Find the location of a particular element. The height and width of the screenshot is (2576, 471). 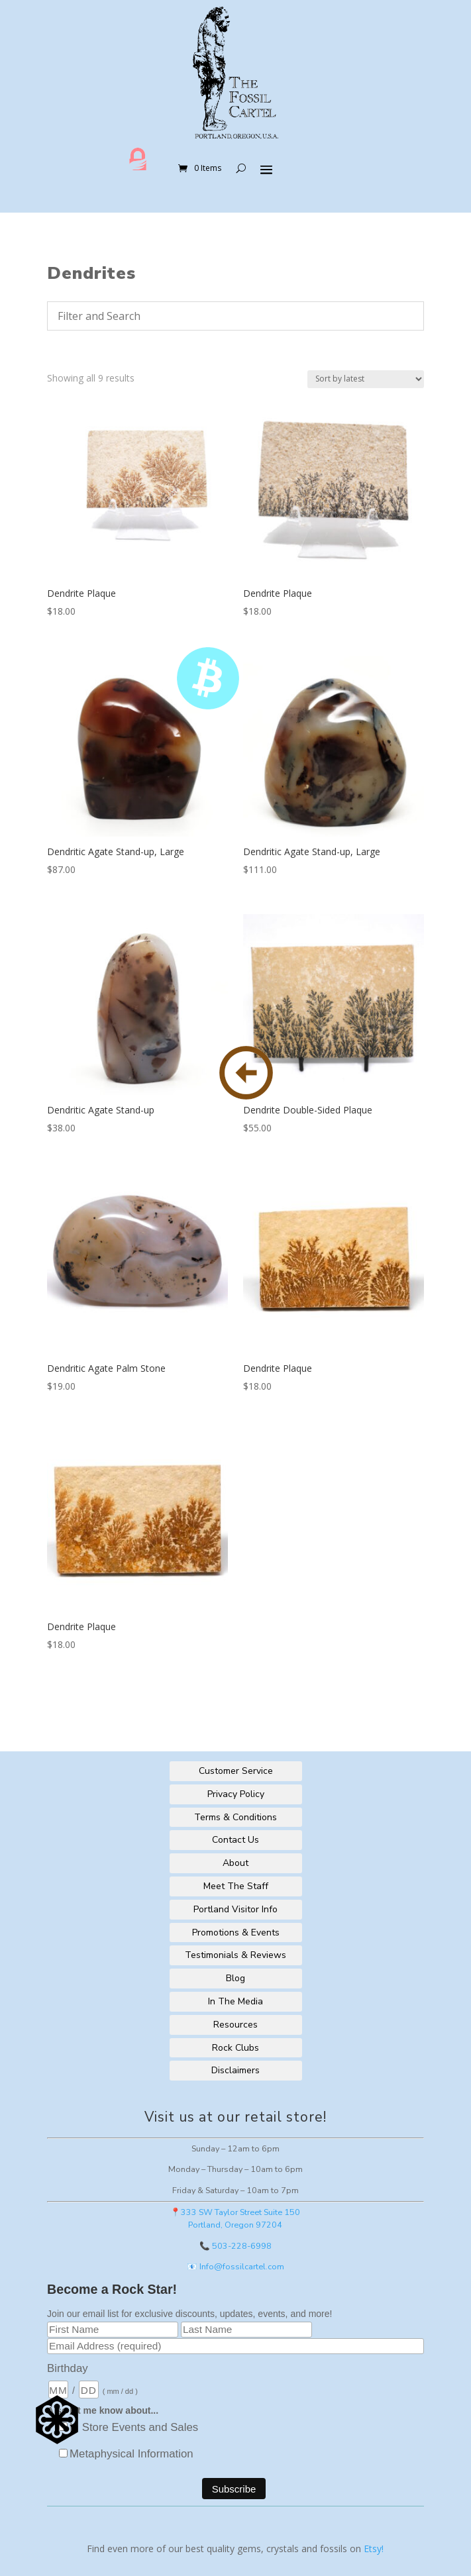

gnu privacy guard (gpg) encryption software logo is located at coordinates (138, 159).